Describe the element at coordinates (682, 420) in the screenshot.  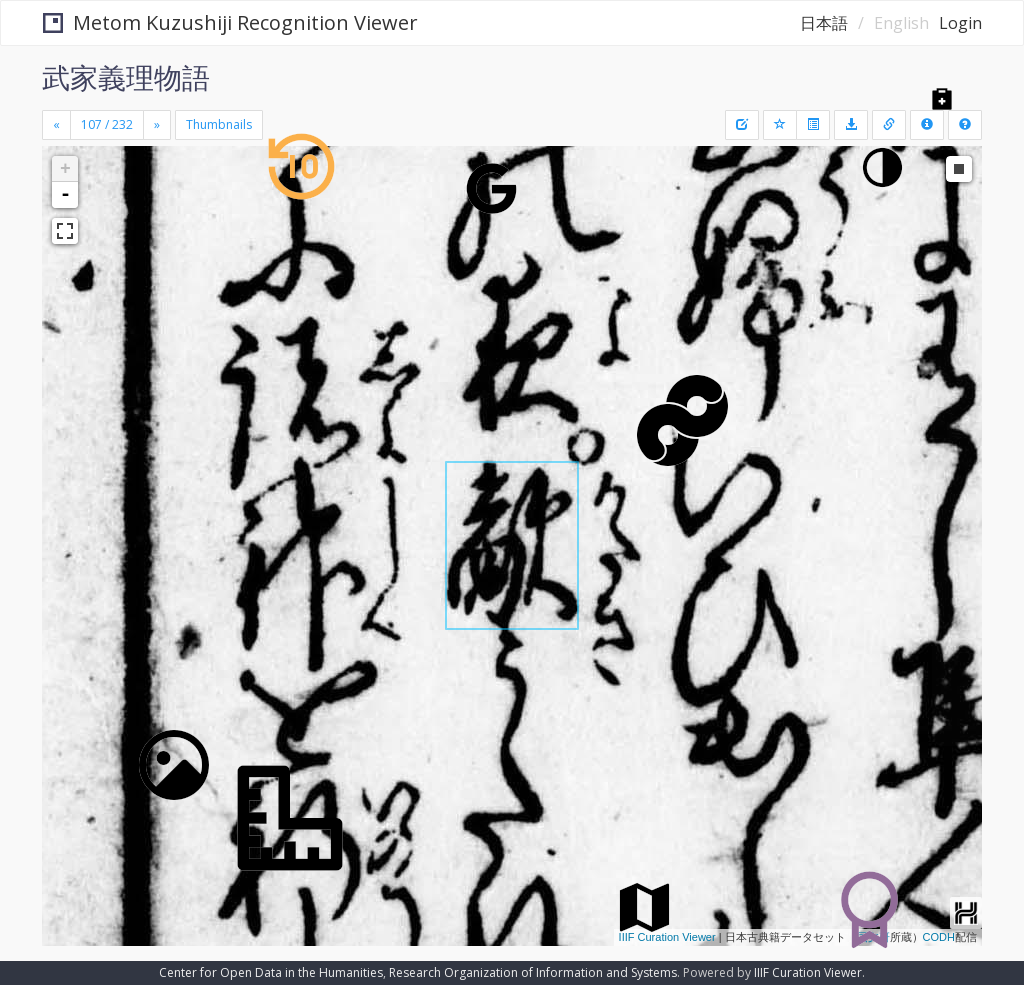
I see `Google Campaign Manager 360 logo` at that location.